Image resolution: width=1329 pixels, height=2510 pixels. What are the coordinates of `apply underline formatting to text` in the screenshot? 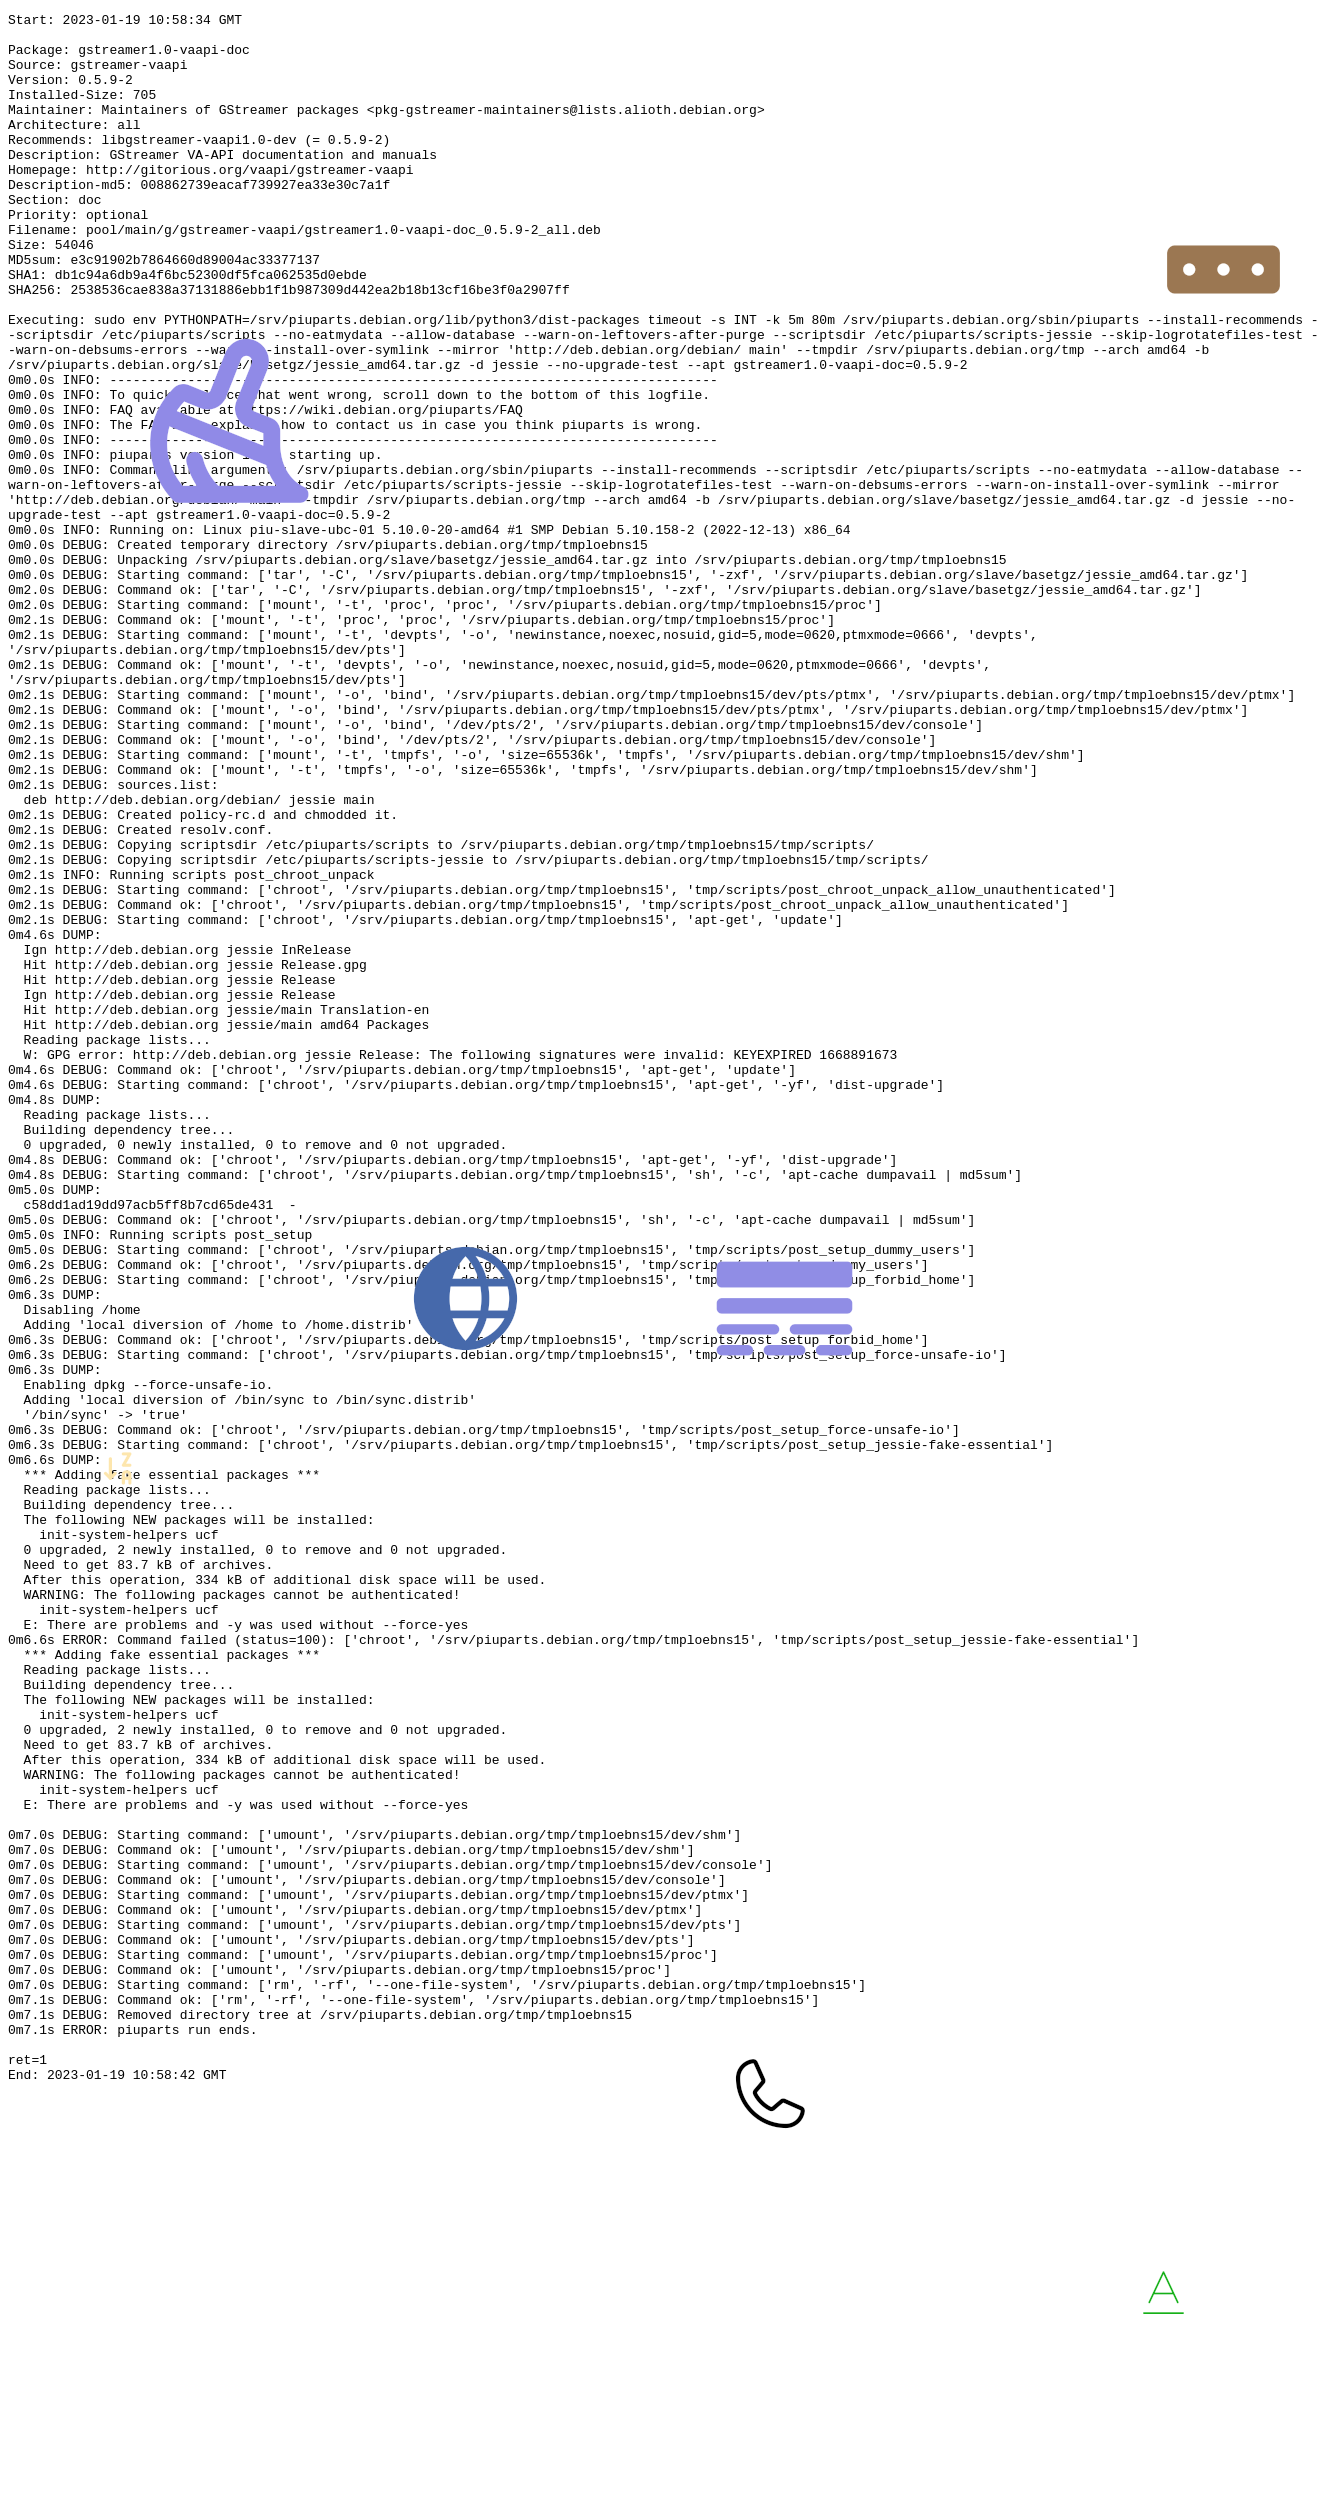 It's located at (1163, 2293).